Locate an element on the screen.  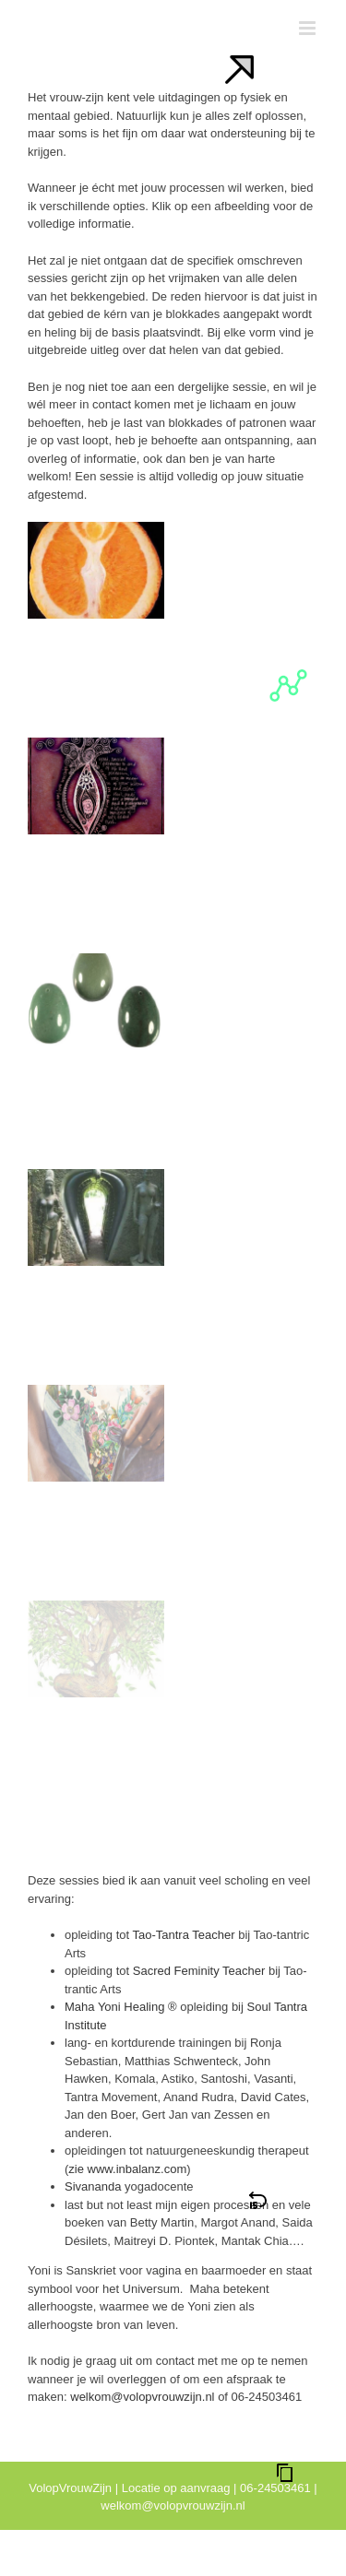
view connected data points or nodes is located at coordinates (288, 685).